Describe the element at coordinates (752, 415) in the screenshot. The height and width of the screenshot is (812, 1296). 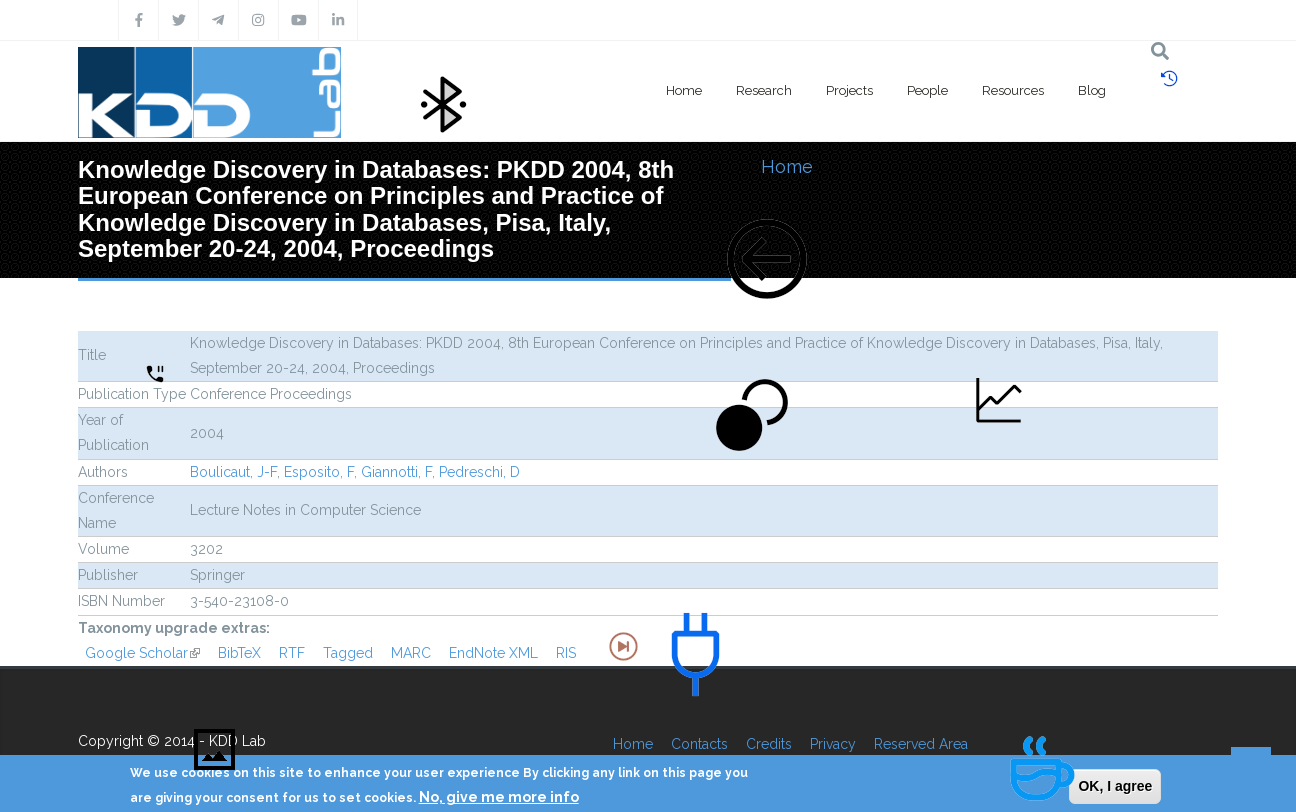
I see `activate or enable breakpoints in the debugger` at that location.